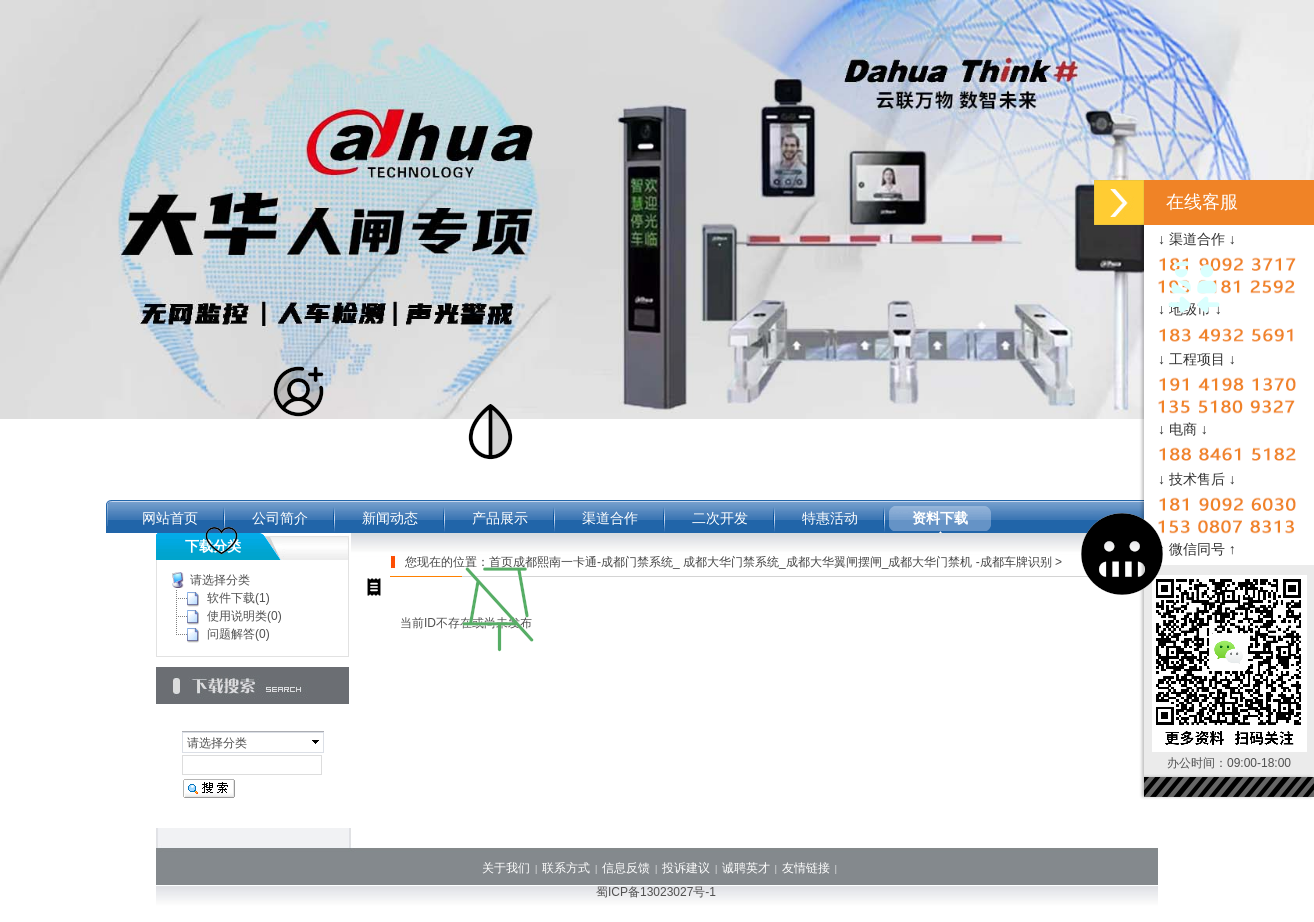  Describe the element at coordinates (1122, 554) in the screenshot. I see `indicates an awkward or uncomfortable status` at that location.